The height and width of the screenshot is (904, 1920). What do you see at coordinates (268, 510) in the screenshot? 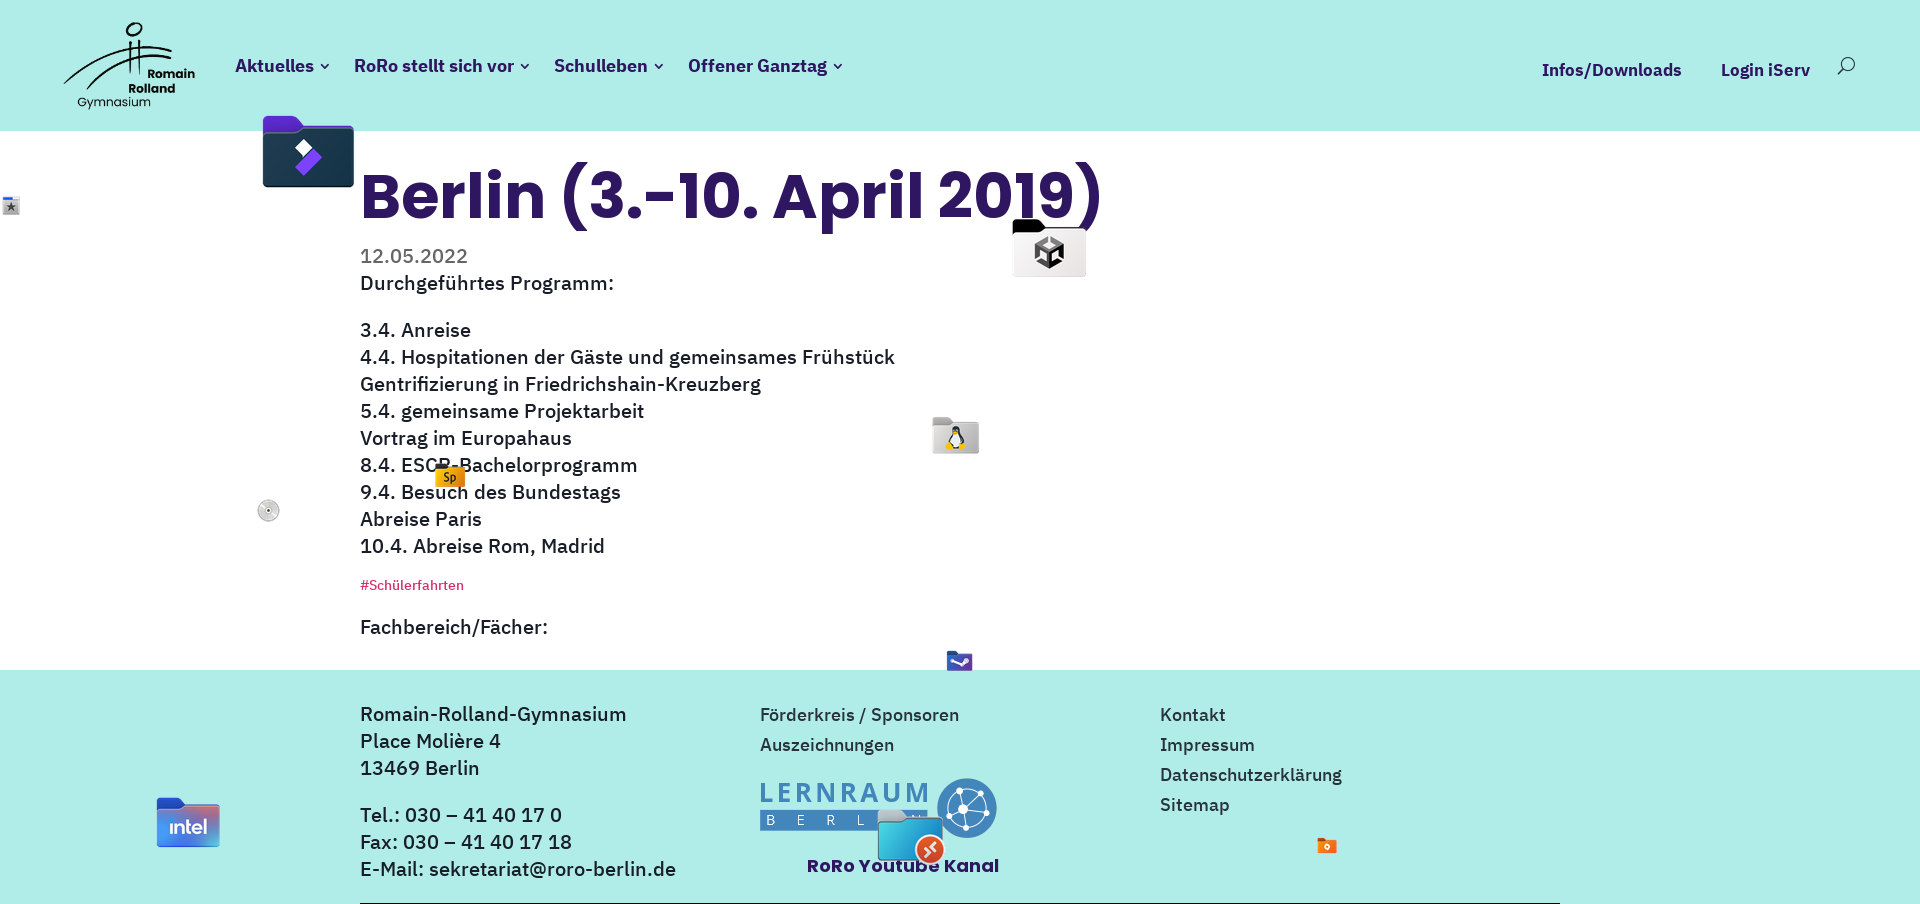
I see `indicates an audio CD is inserted in the drive` at bounding box center [268, 510].